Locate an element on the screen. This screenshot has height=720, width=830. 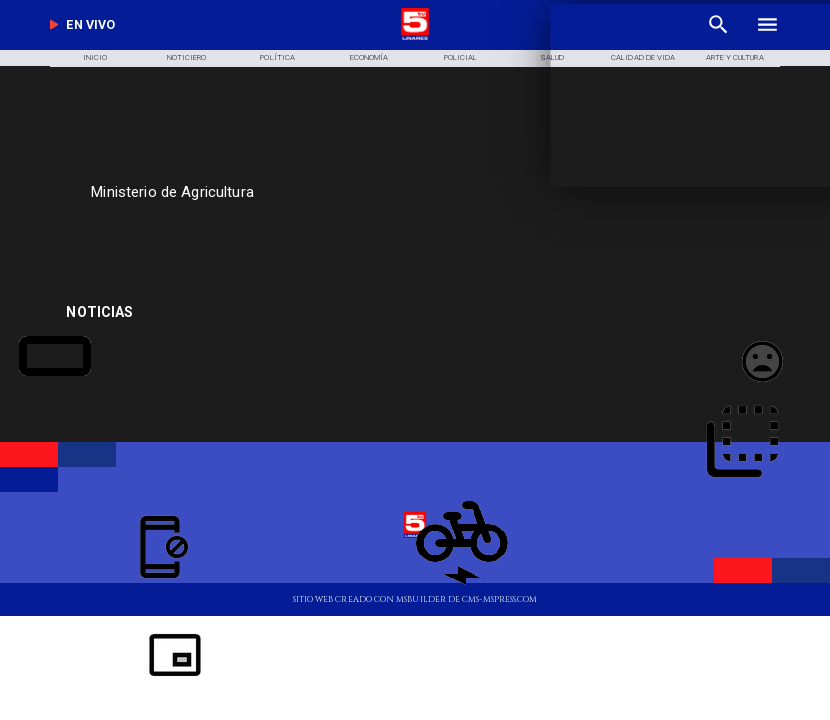
select electric bike as transportation mode is located at coordinates (462, 543).